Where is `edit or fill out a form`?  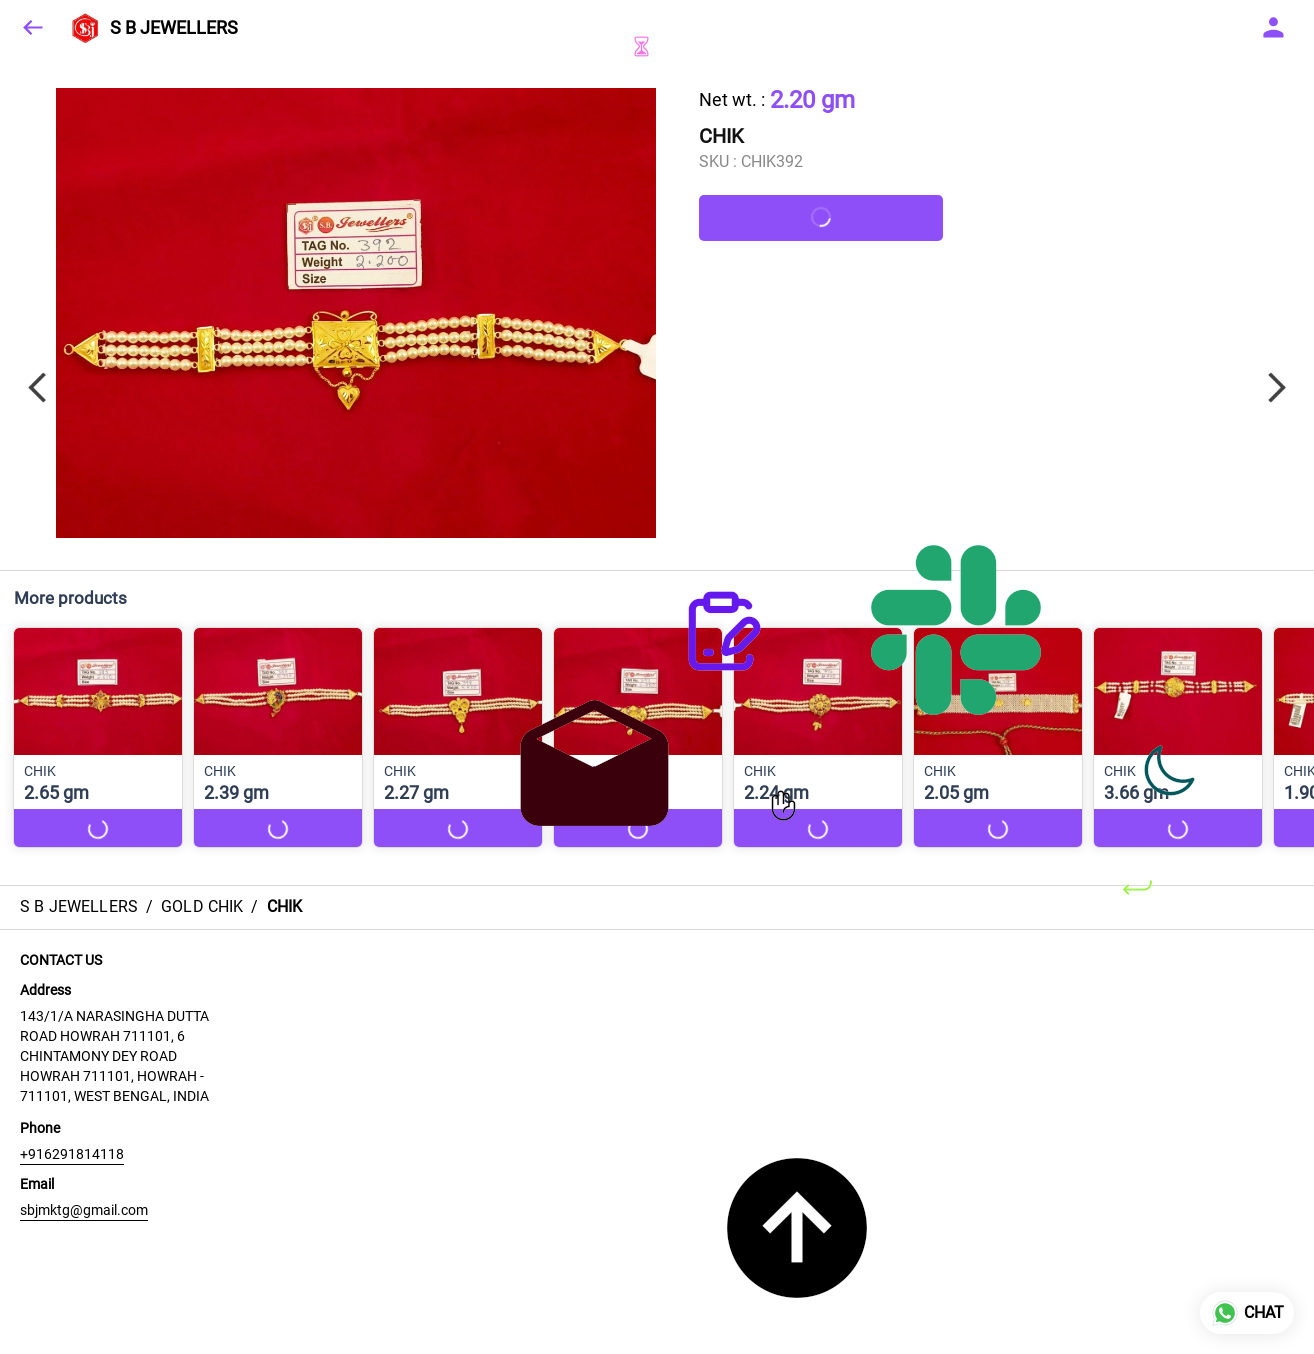 edit or fill out a form is located at coordinates (721, 631).